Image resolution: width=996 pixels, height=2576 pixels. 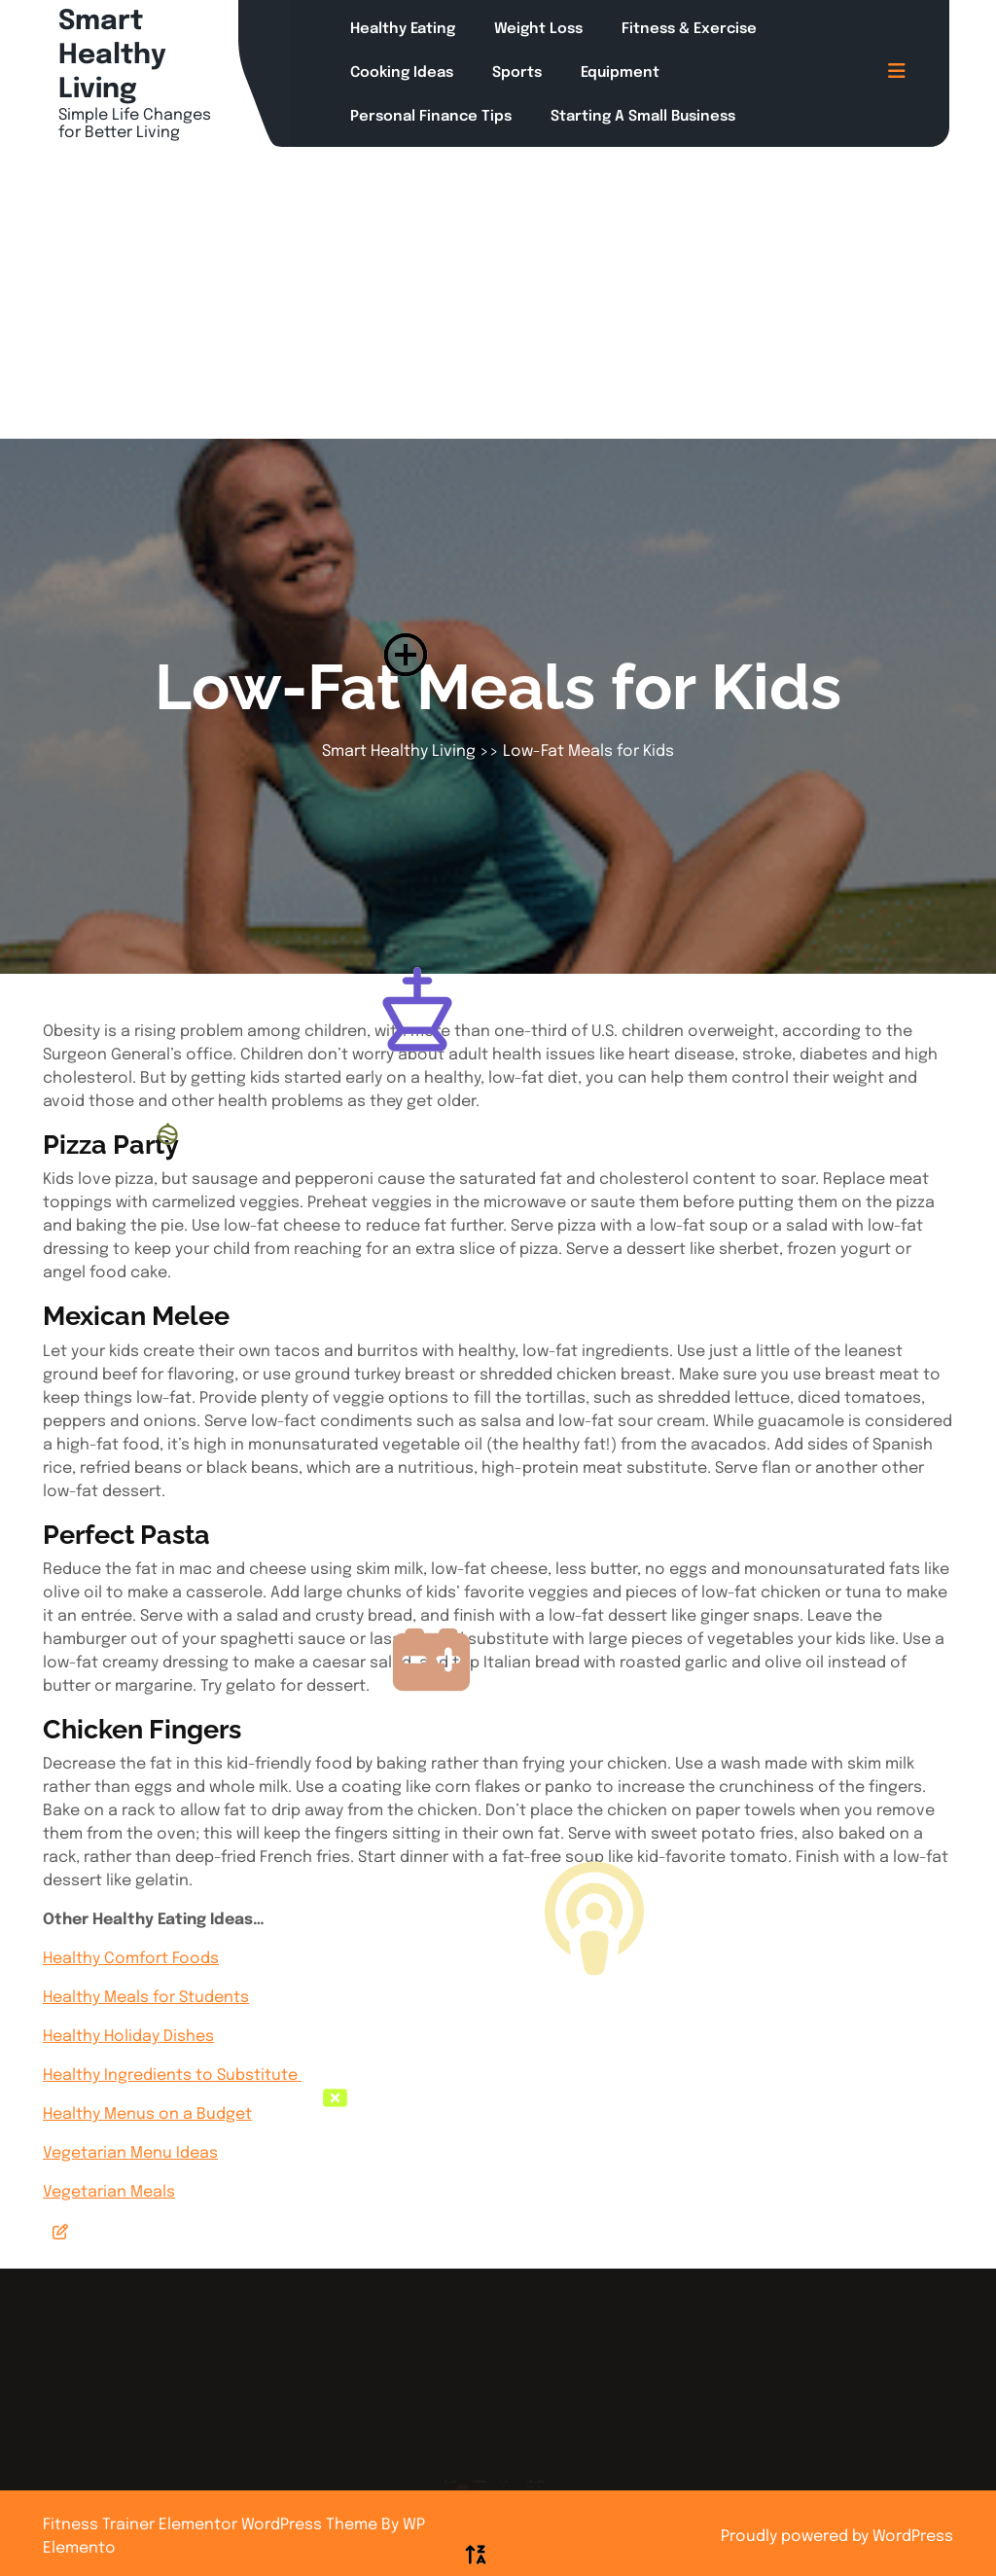 What do you see at coordinates (167, 1133) in the screenshot?
I see `holiday or seasonal decoration indicator` at bounding box center [167, 1133].